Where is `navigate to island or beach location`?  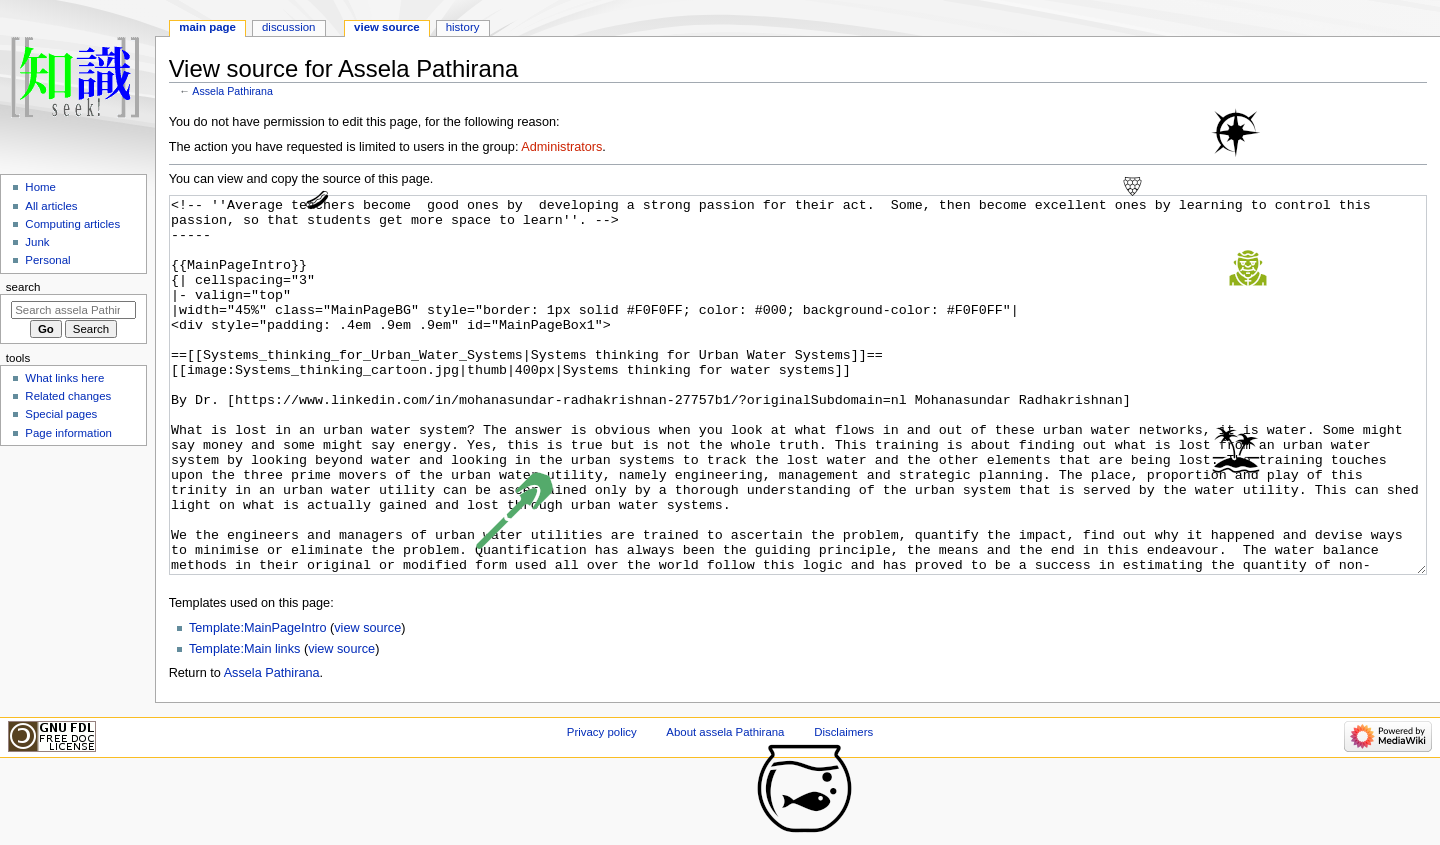
navigate to island or beach location is located at coordinates (1236, 450).